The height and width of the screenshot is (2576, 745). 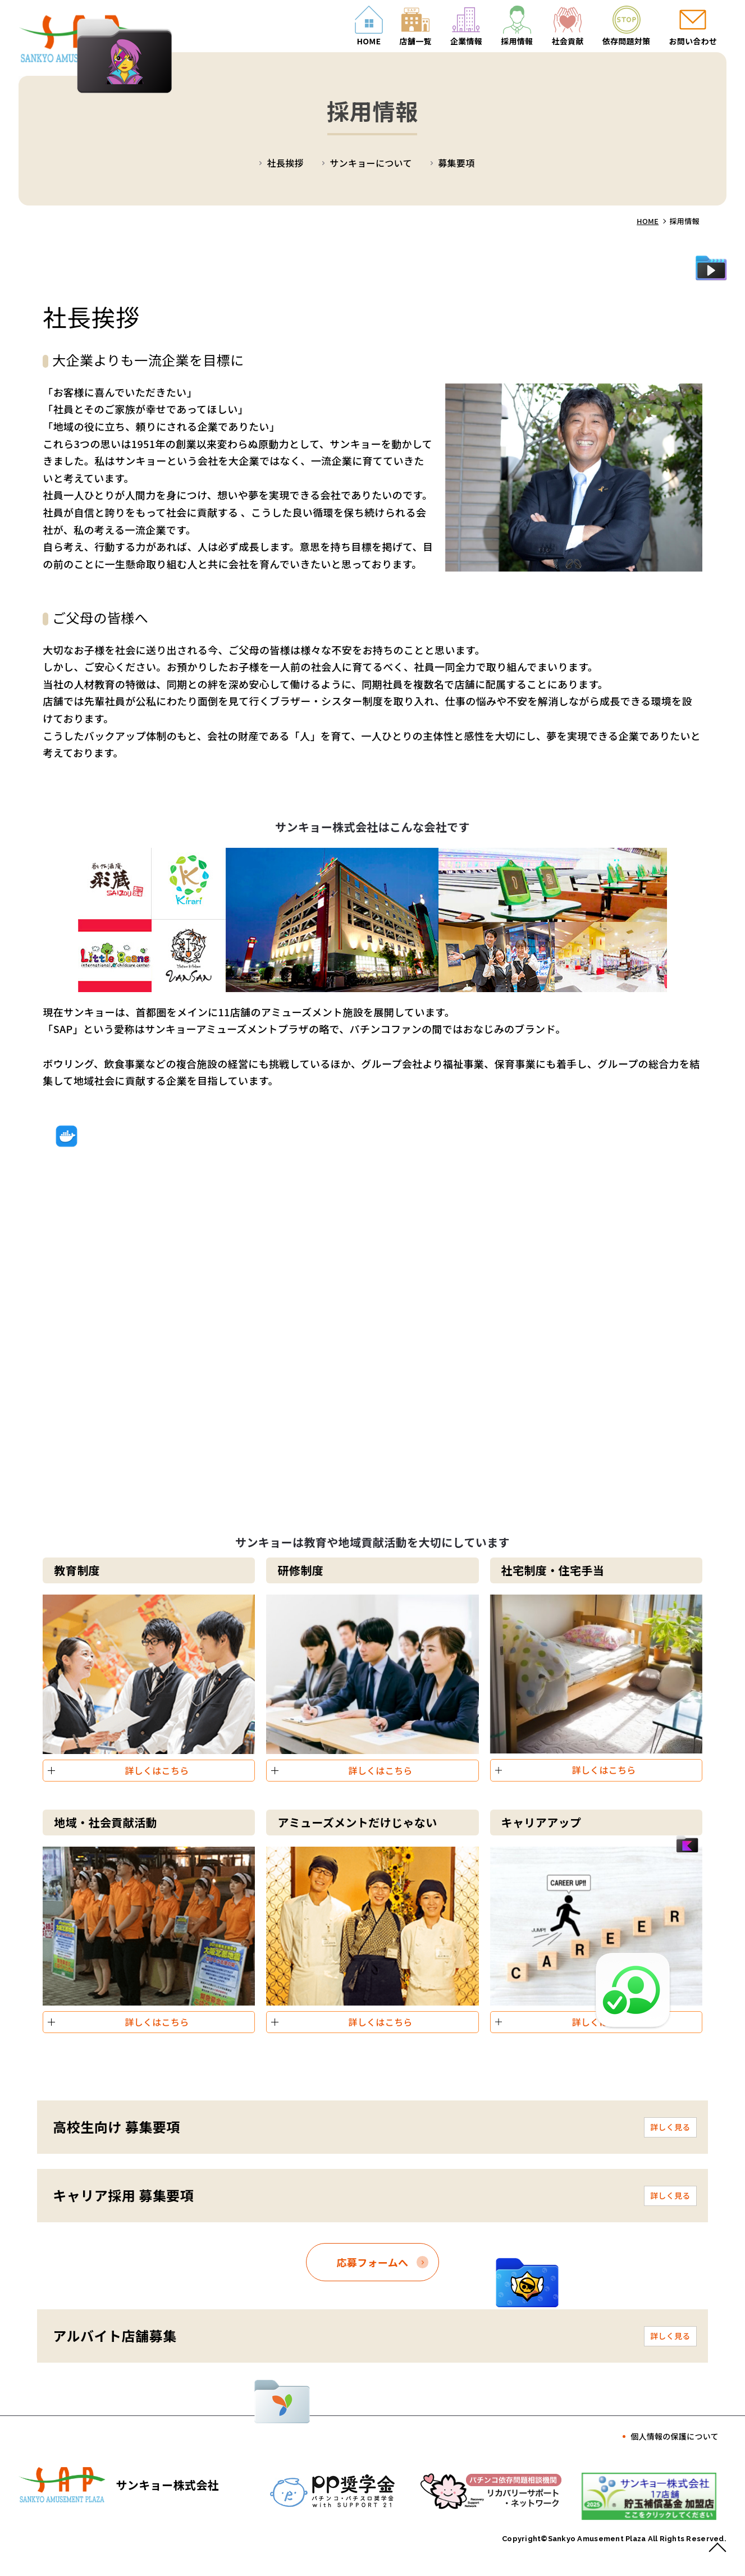 I want to click on connect beats wireless earbuds via bluetooth, so click(x=573, y=564).